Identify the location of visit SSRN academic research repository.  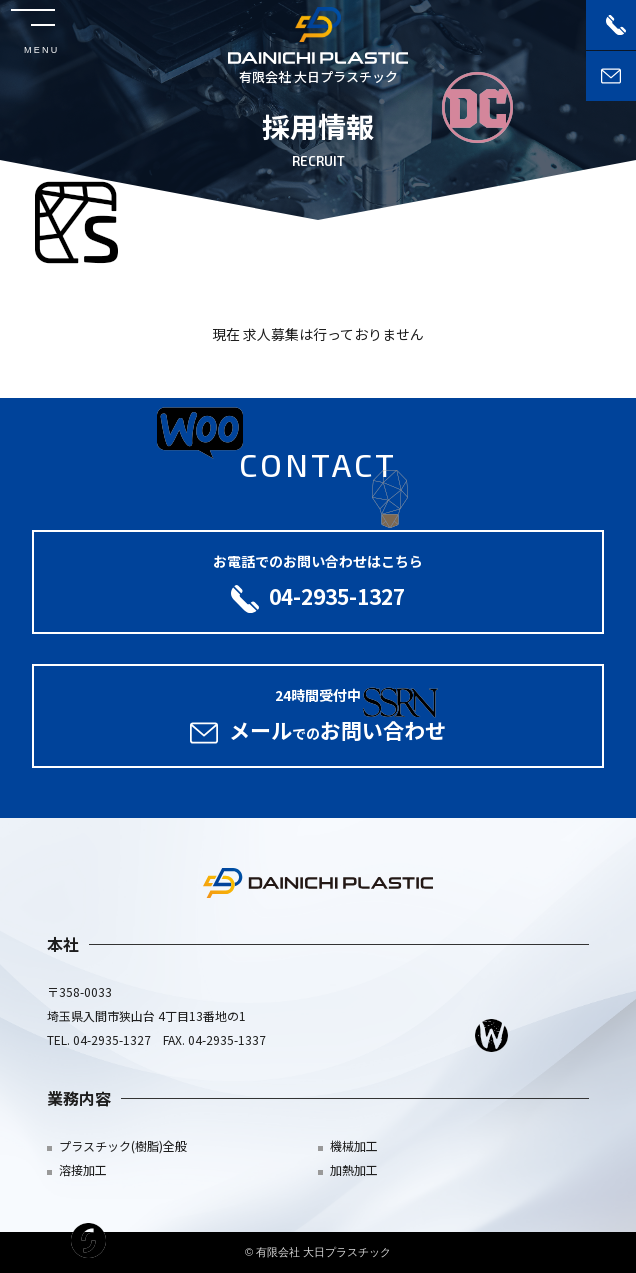
(400, 702).